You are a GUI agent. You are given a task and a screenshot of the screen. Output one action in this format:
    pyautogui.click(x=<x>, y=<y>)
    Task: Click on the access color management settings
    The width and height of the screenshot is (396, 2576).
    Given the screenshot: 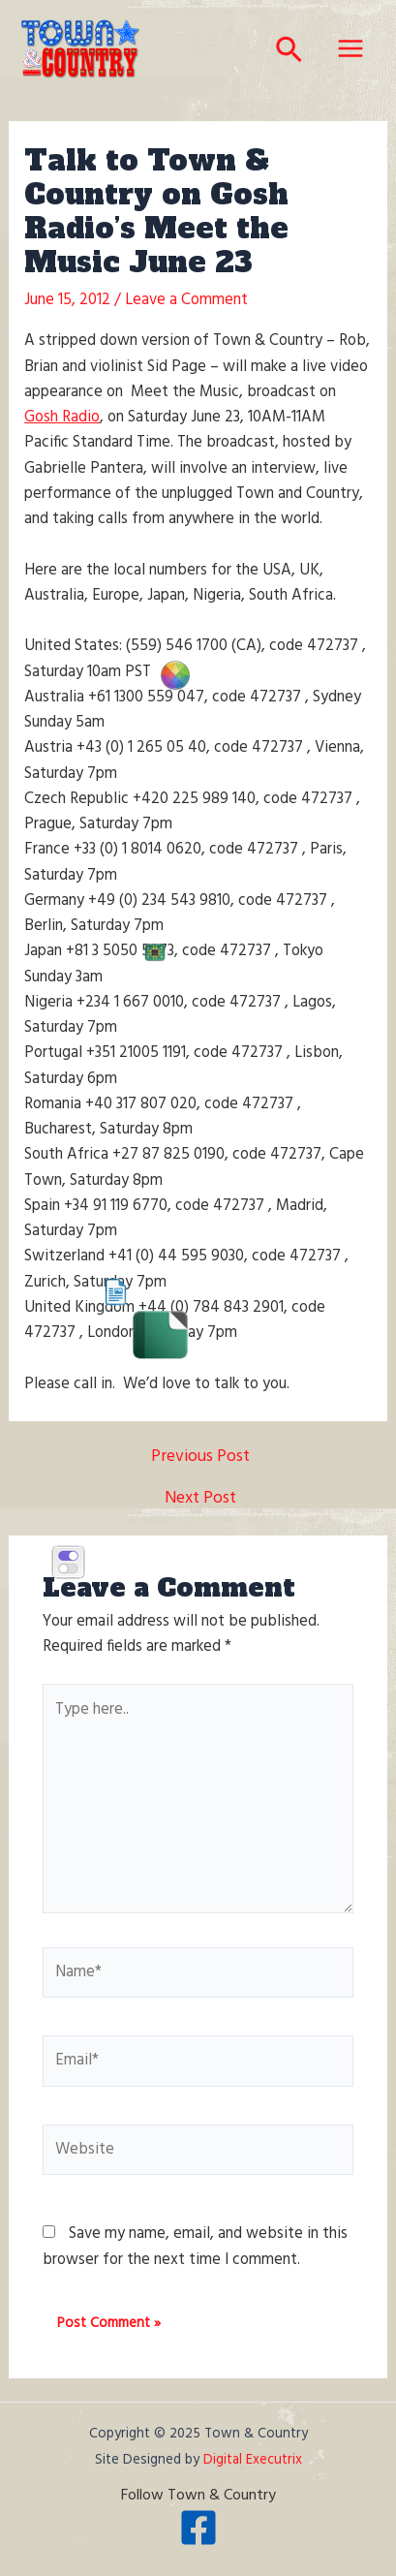 What is the action you would take?
    pyautogui.click(x=175, y=675)
    